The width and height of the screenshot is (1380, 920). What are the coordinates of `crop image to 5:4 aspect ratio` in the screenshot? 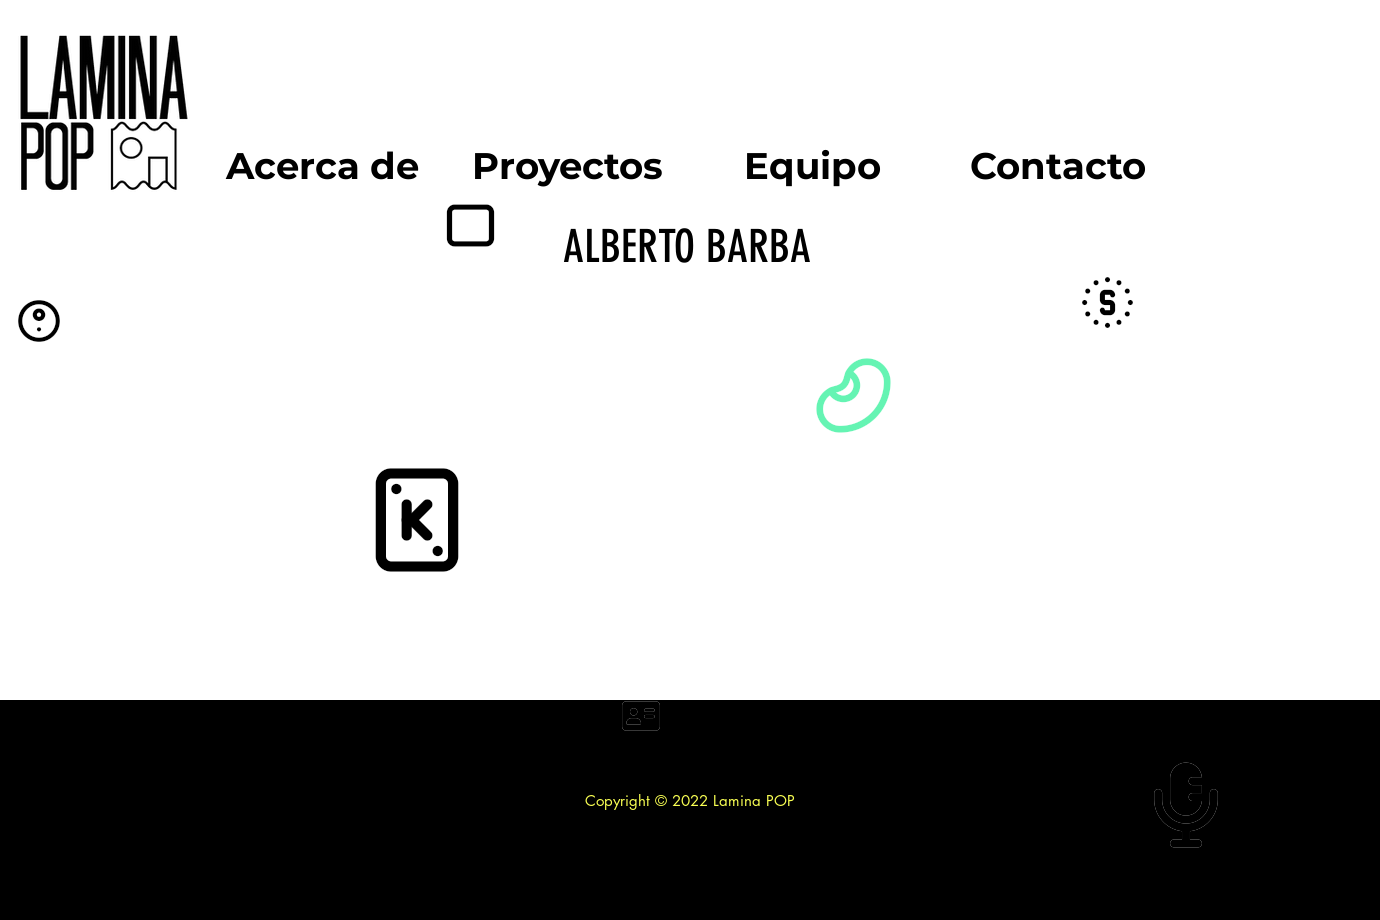 It's located at (470, 225).